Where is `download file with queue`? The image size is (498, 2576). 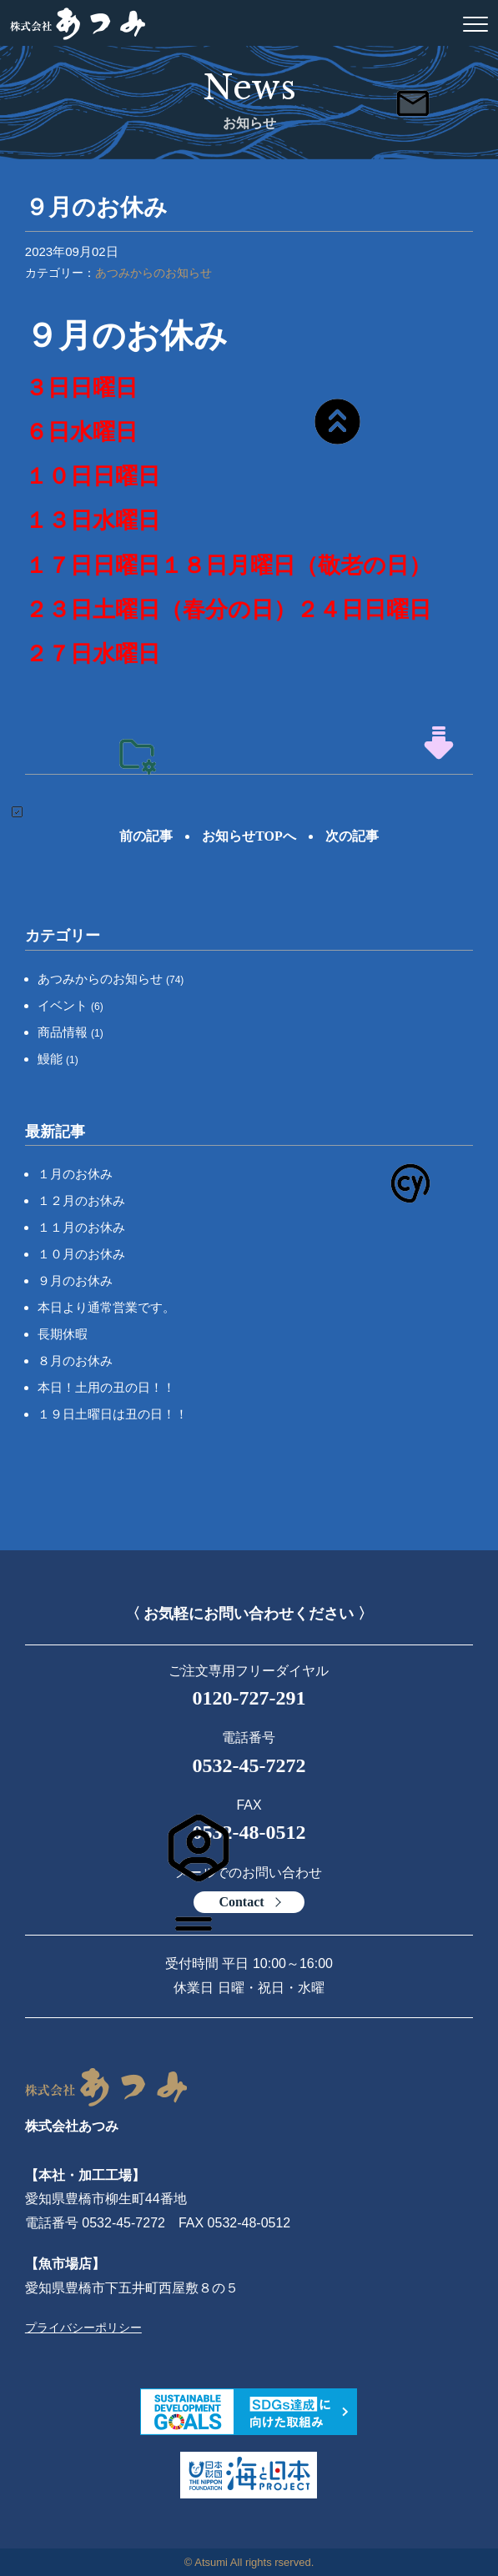 download file with queue is located at coordinates (439, 743).